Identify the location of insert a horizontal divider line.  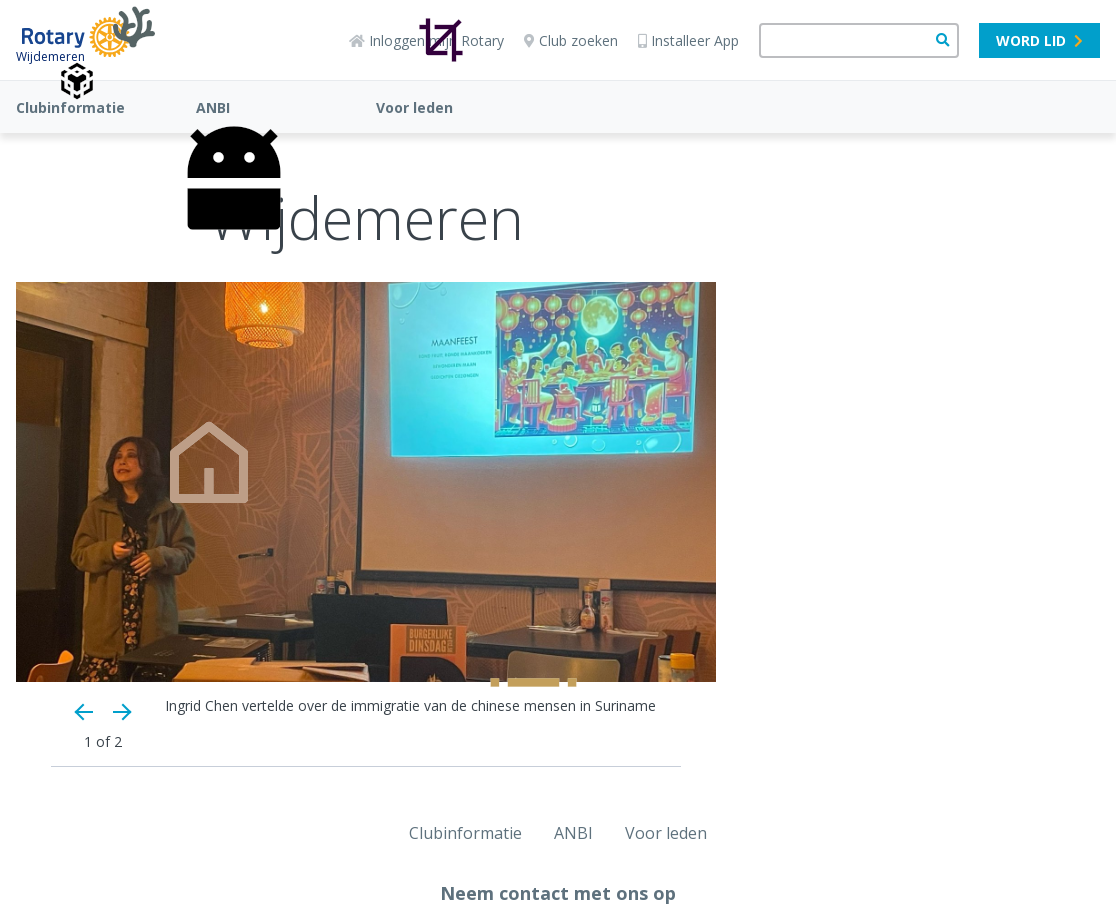
(533, 682).